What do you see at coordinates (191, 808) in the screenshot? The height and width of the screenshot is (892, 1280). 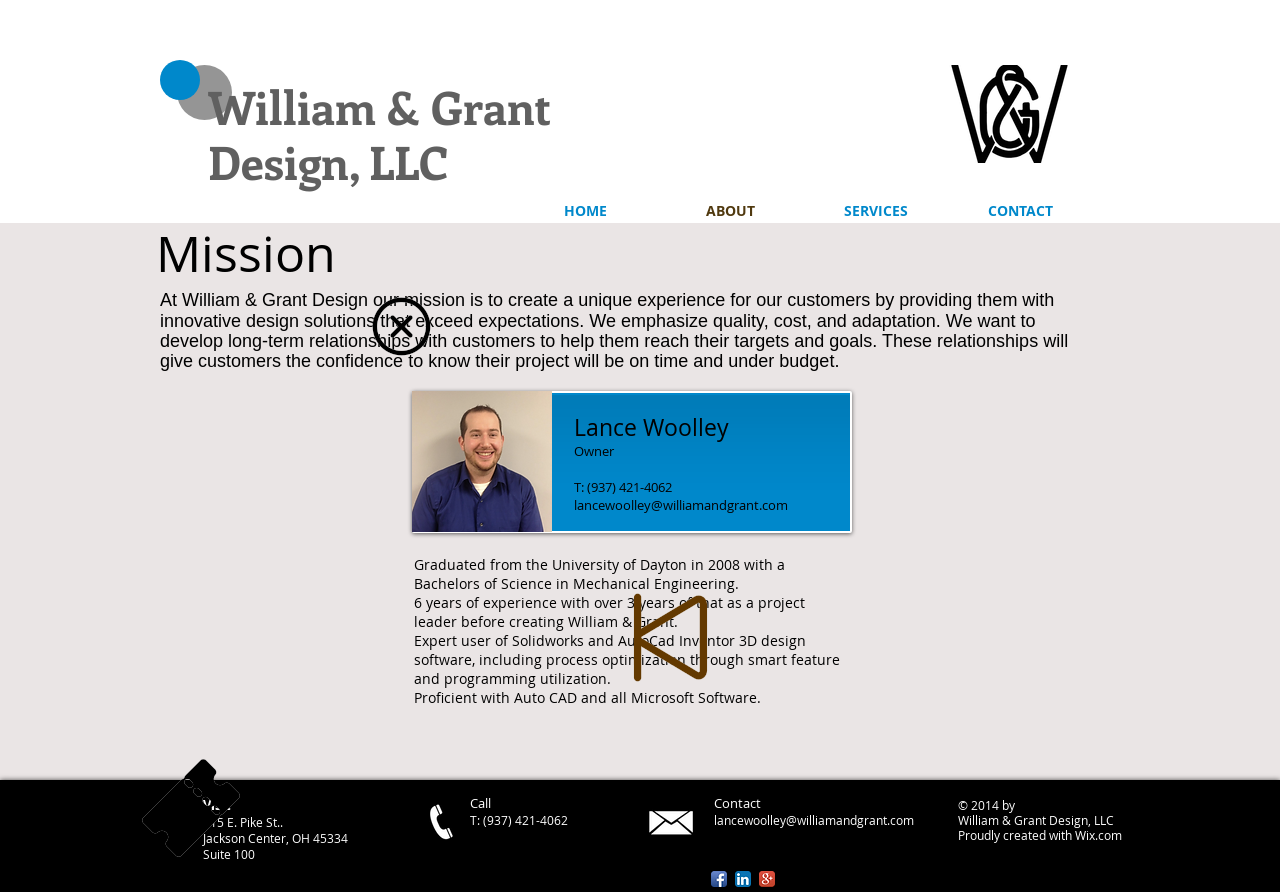 I see `view your tickets or passes` at bounding box center [191, 808].